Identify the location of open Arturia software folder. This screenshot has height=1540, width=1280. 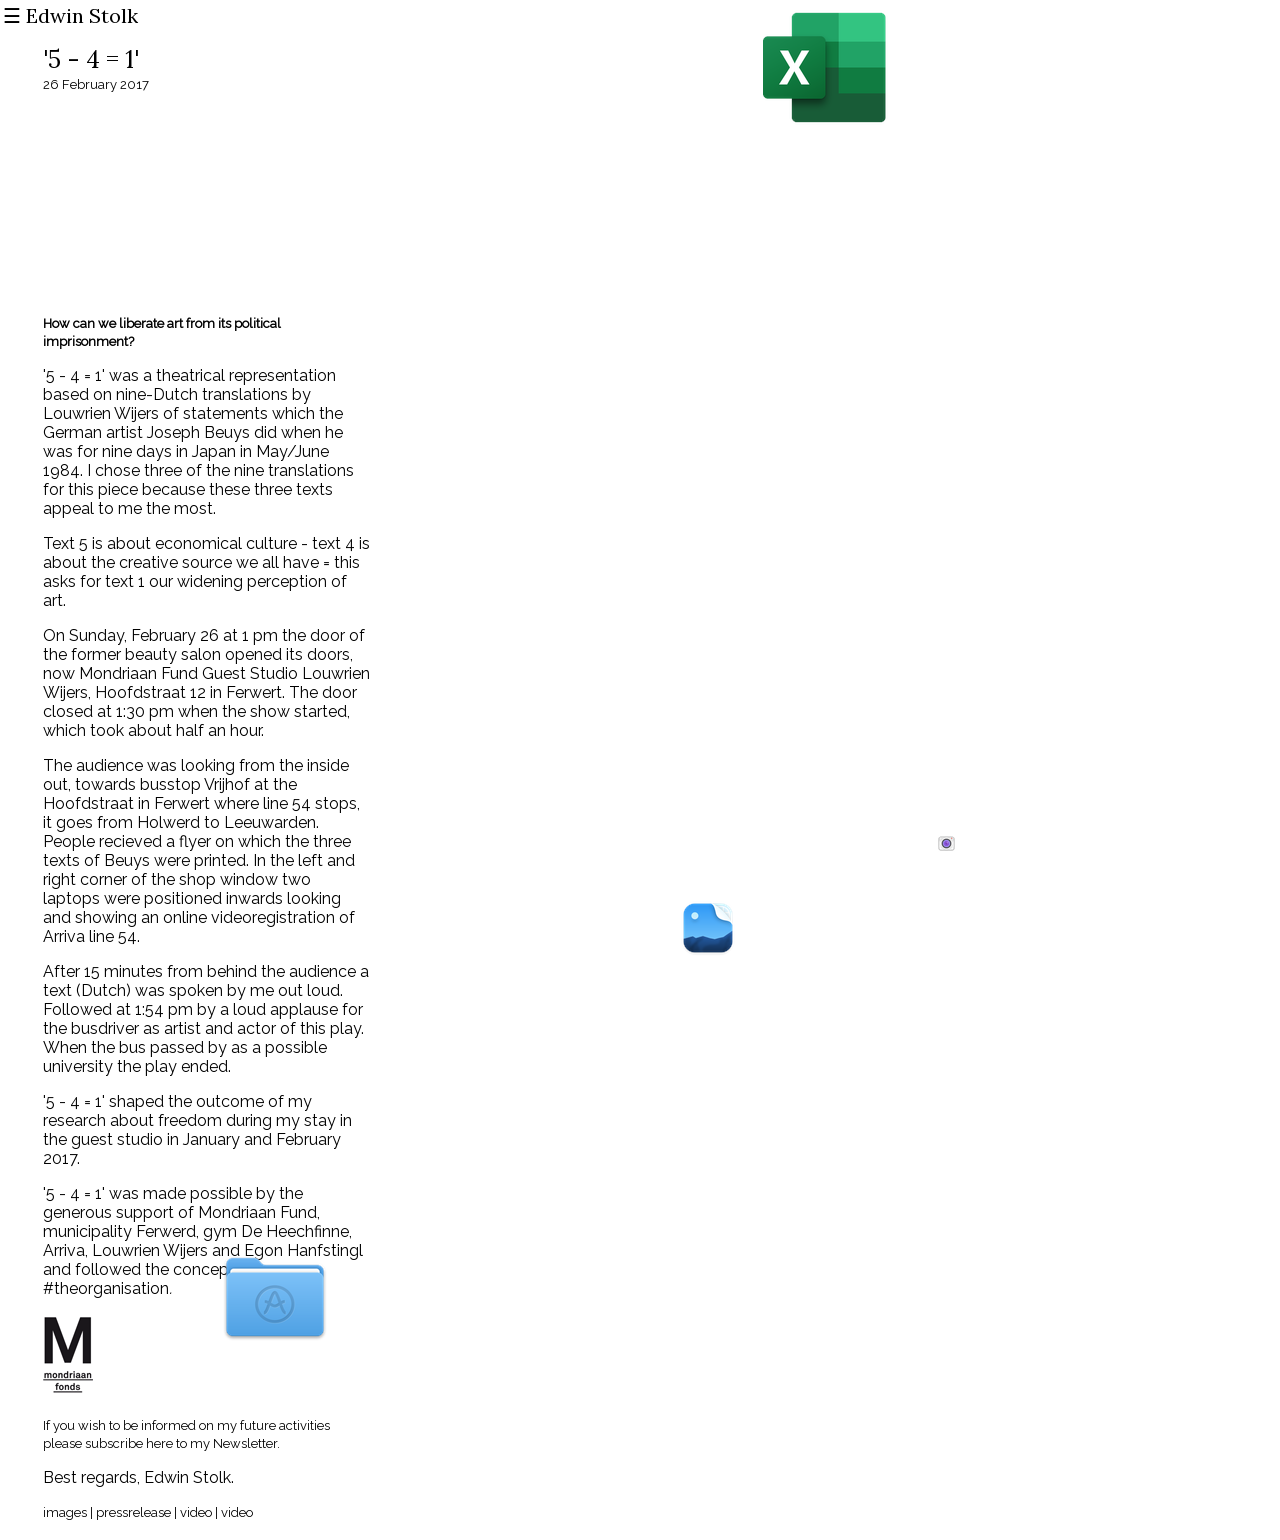
(275, 1297).